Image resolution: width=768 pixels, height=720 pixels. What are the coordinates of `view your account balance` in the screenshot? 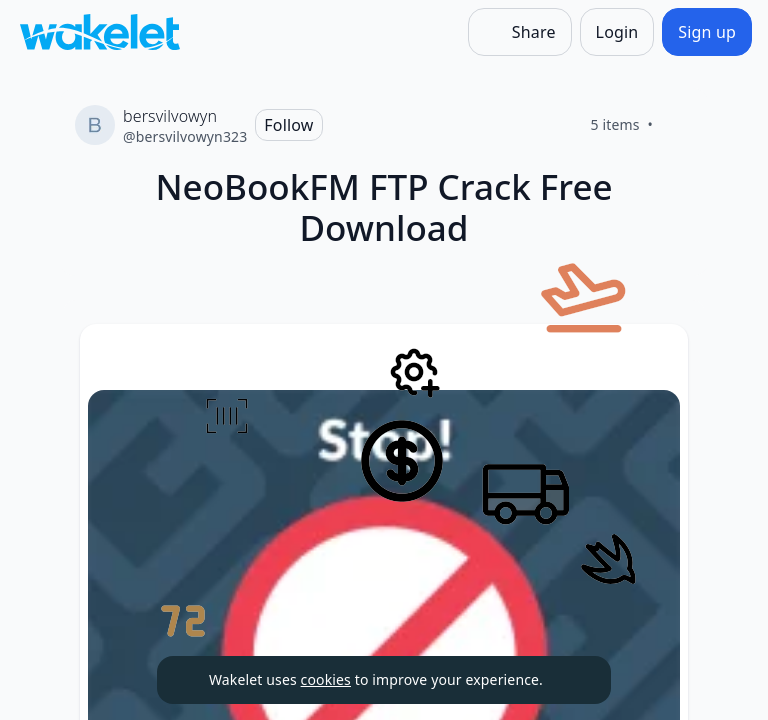 It's located at (402, 461).